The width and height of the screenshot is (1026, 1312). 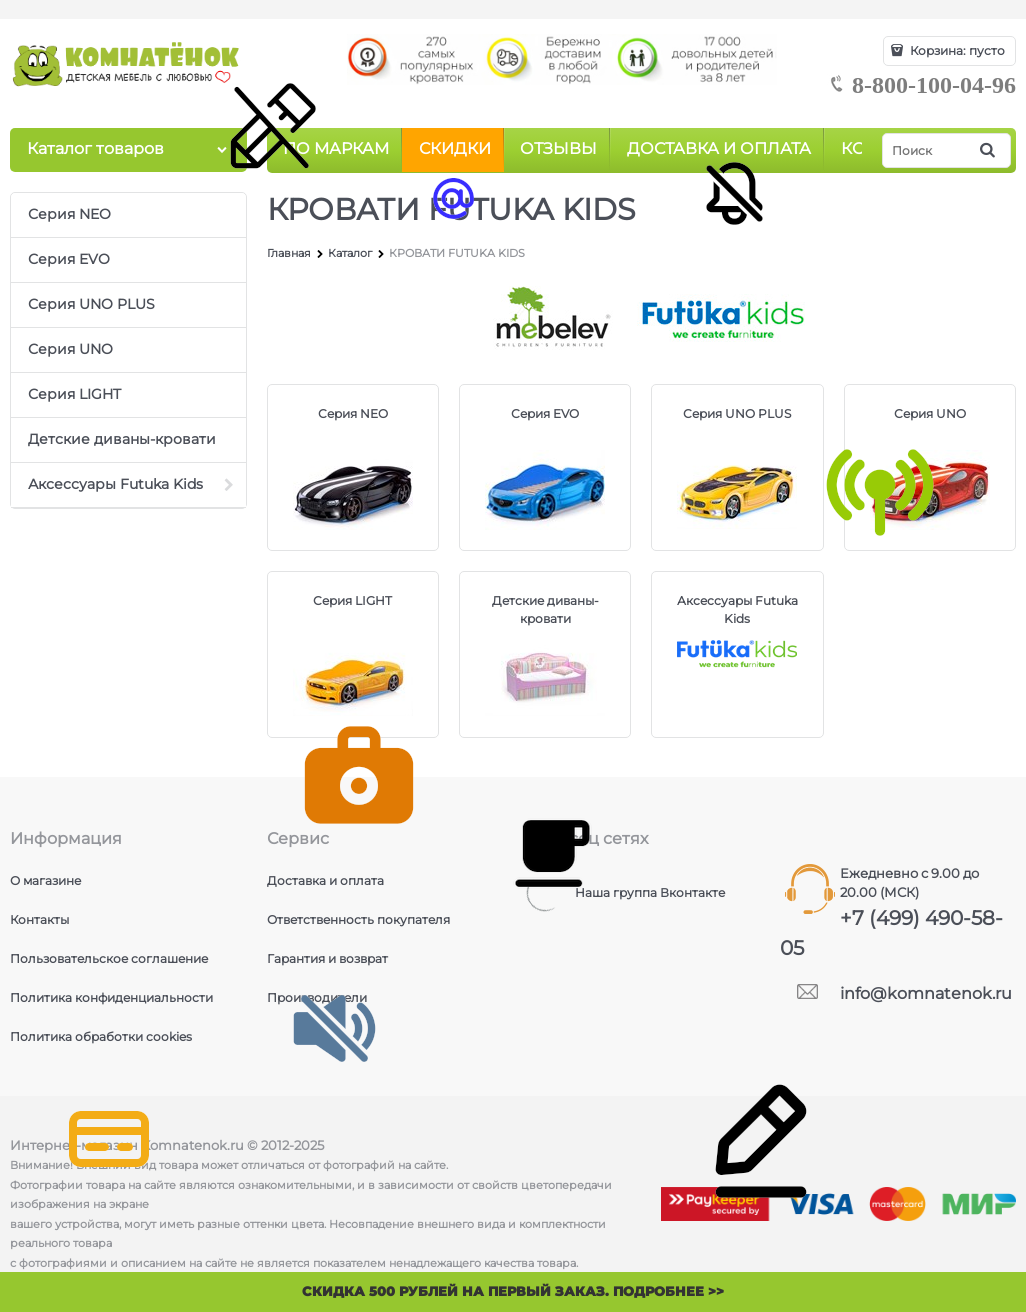 What do you see at coordinates (453, 198) in the screenshot?
I see `compose a new email` at bounding box center [453, 198].